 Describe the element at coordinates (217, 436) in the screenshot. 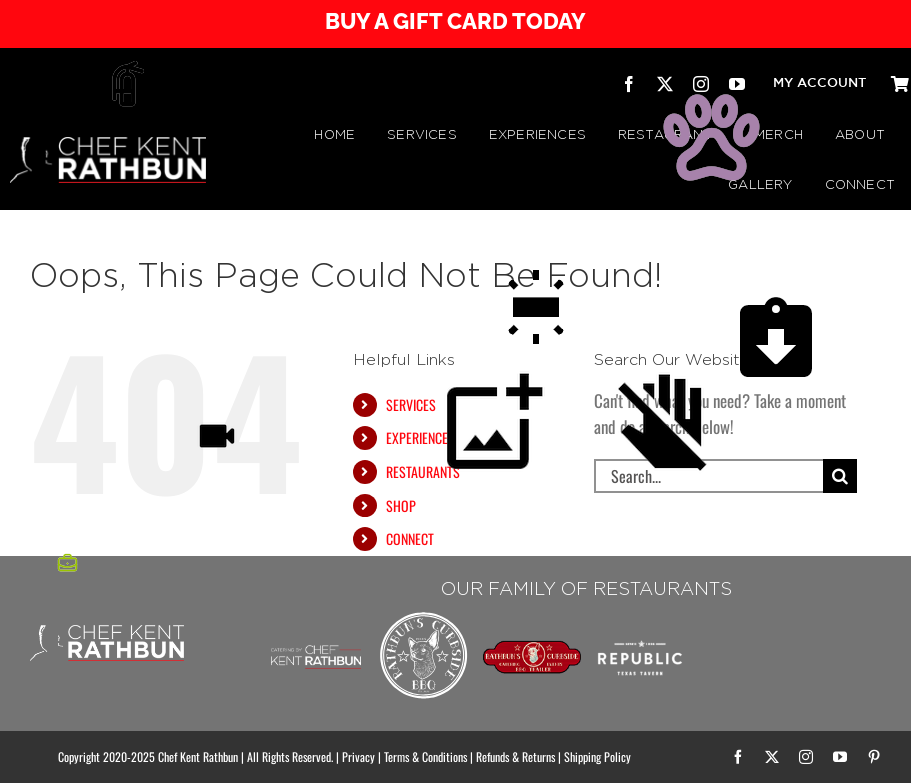

I see `start a video call` at that location.